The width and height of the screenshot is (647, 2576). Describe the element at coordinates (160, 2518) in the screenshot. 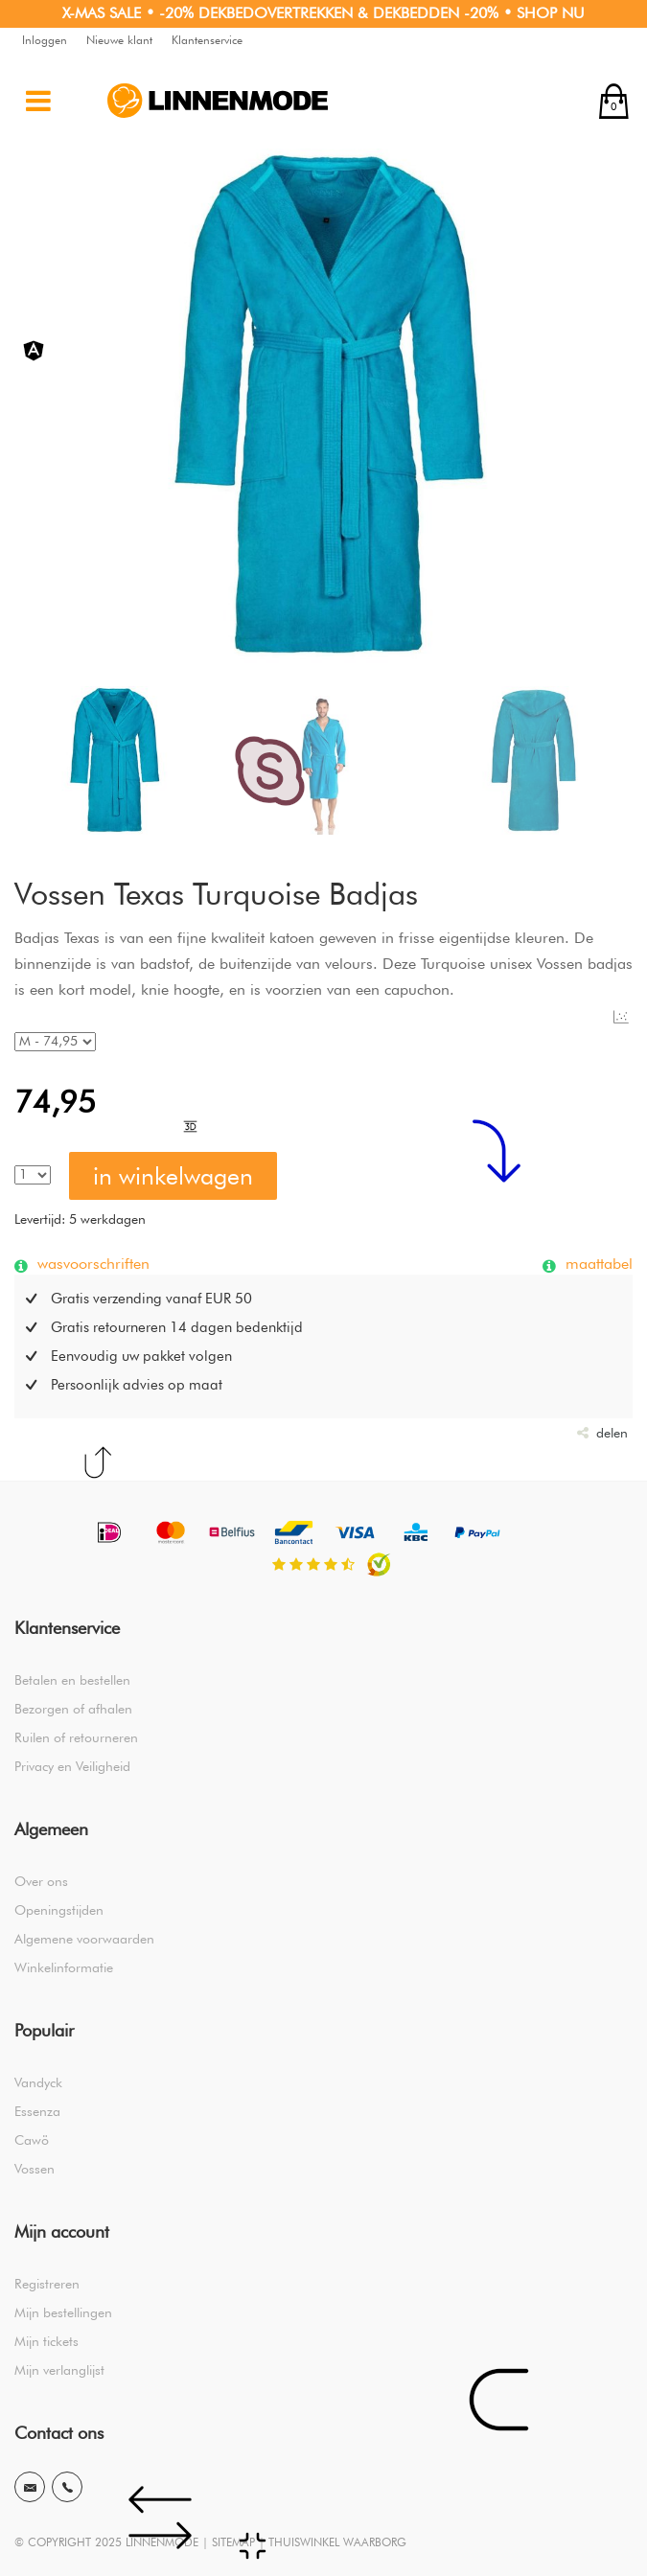

I see `swap or exchange items` at that location.